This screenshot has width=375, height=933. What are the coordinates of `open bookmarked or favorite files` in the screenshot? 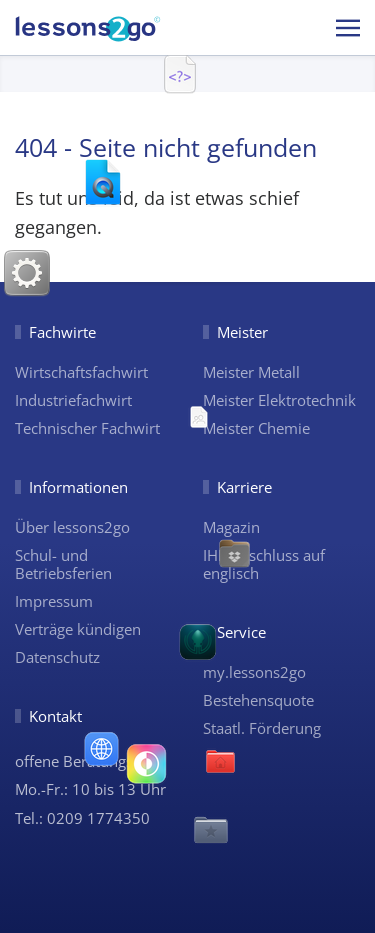 It's located at (211, 830).